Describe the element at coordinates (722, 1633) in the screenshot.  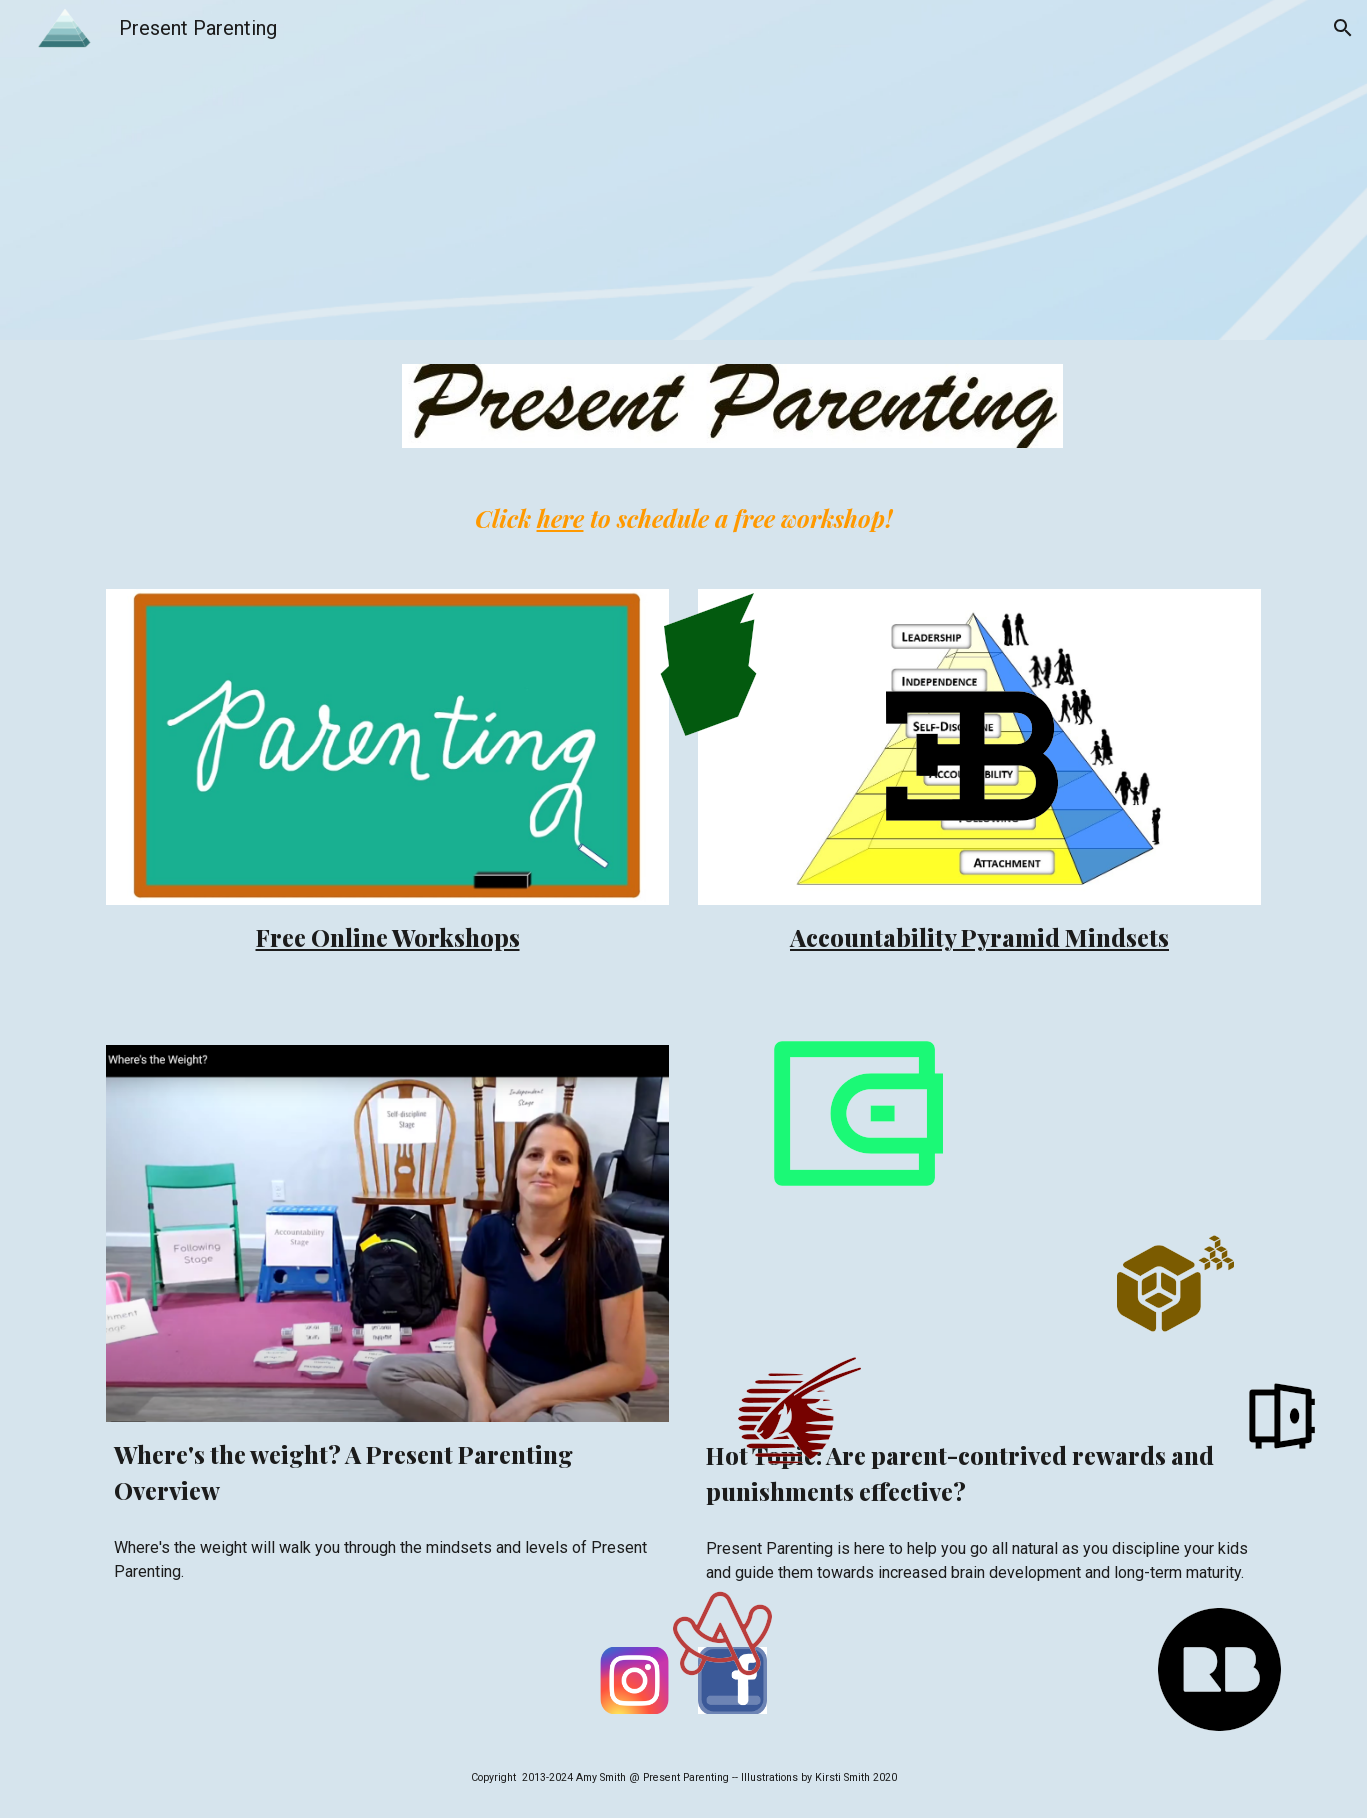
I see `open the Arc browser` at that location.